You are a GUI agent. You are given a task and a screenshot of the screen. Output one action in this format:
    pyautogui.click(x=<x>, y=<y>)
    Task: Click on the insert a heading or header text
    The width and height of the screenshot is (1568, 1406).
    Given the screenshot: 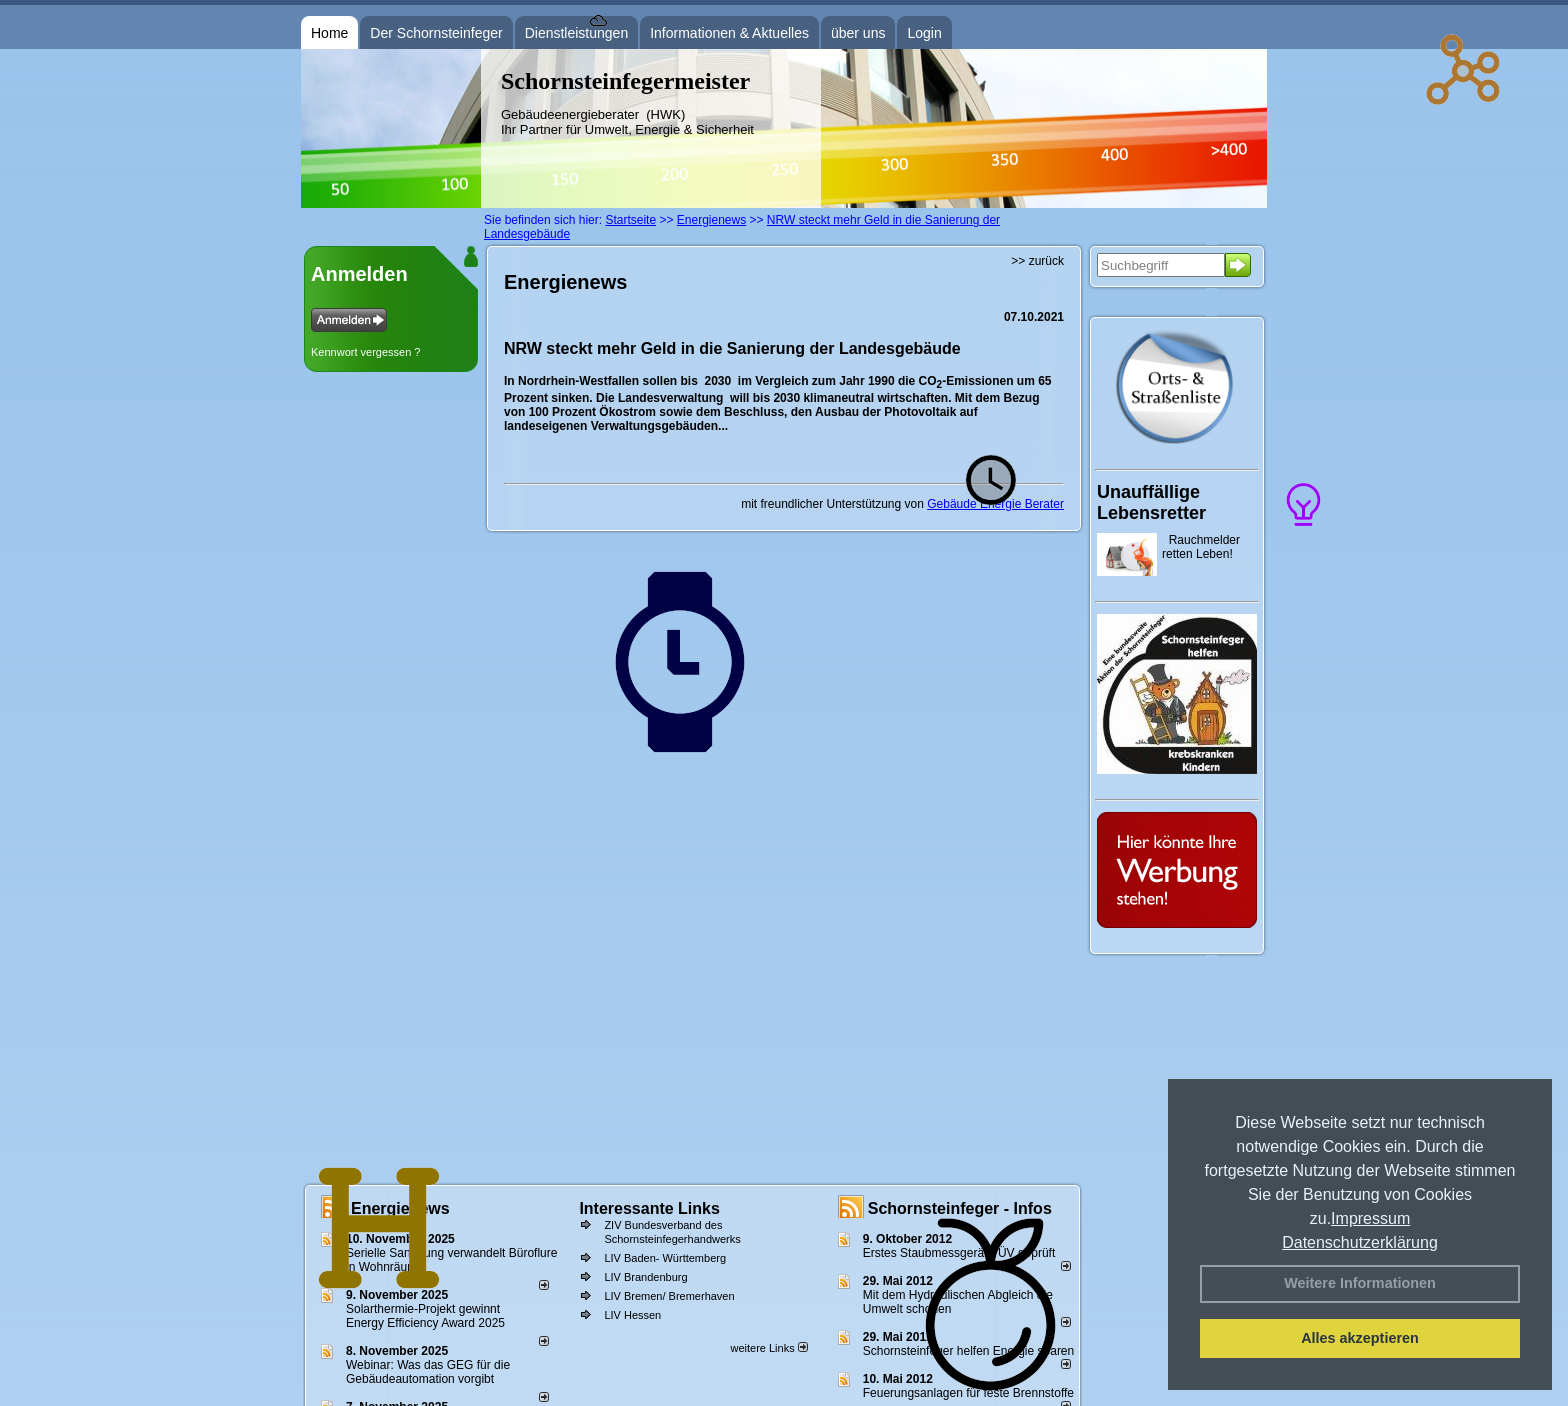 What is the action you would take?
    pyautogui.click(x=379, y=1228)
    